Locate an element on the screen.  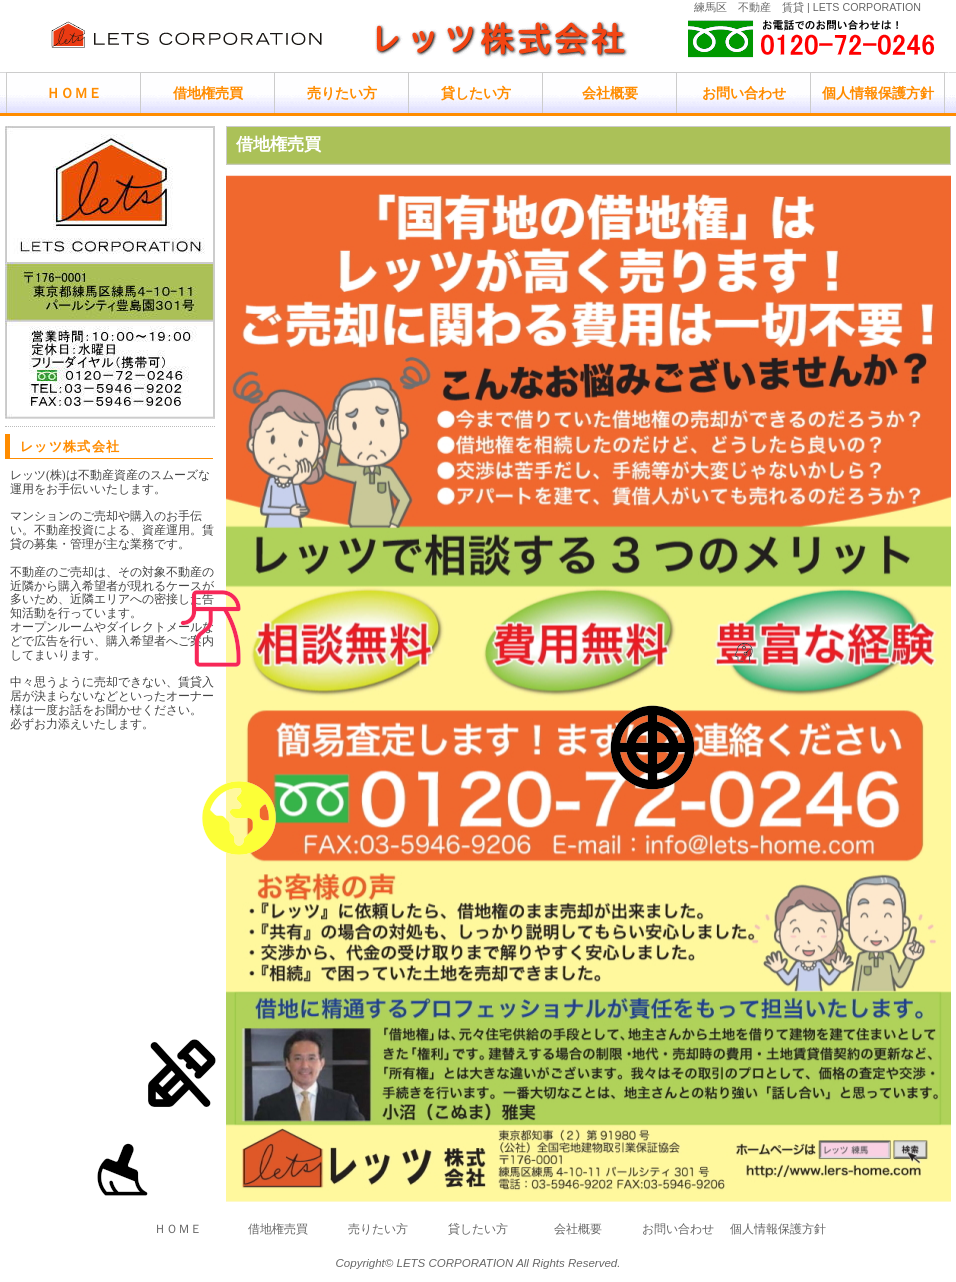
access cleaning or maintenance tools is located at coordinates (213, 628).